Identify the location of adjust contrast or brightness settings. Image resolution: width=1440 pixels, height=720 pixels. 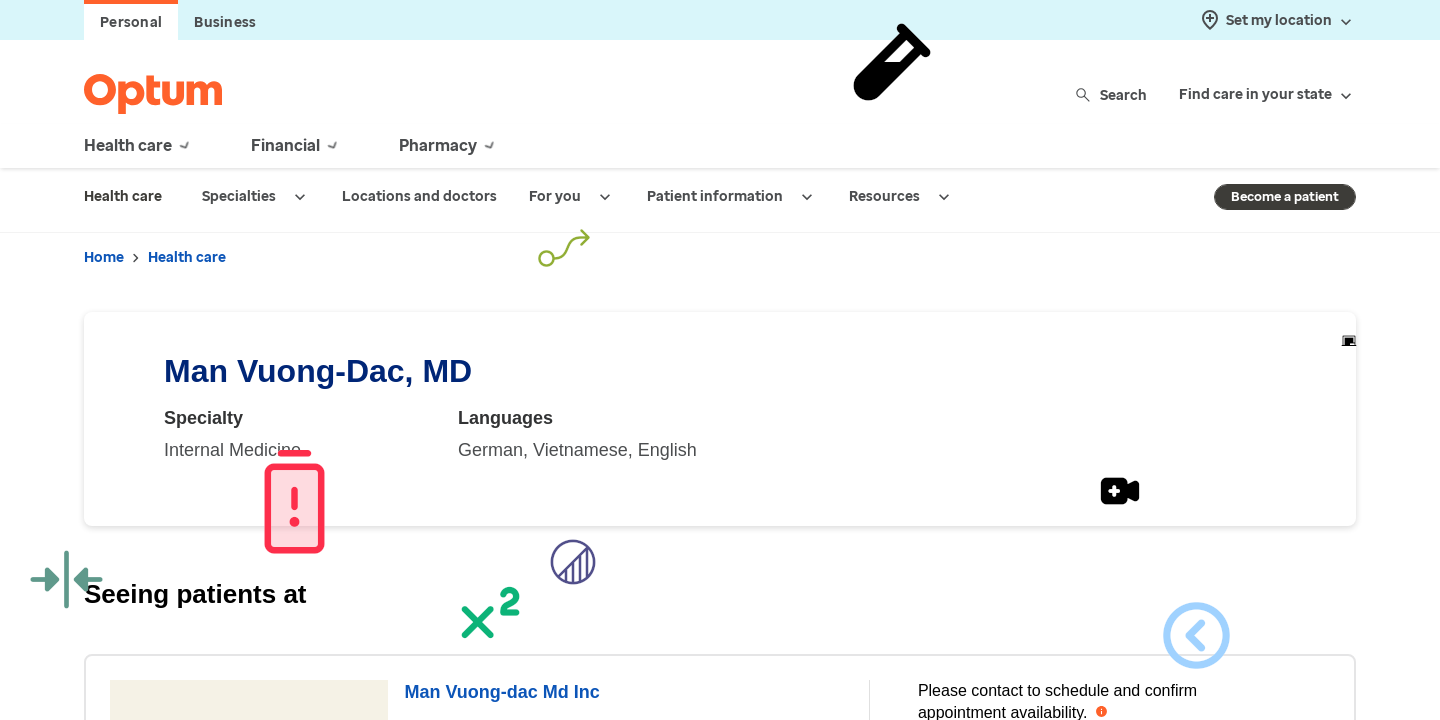
(573, 562).